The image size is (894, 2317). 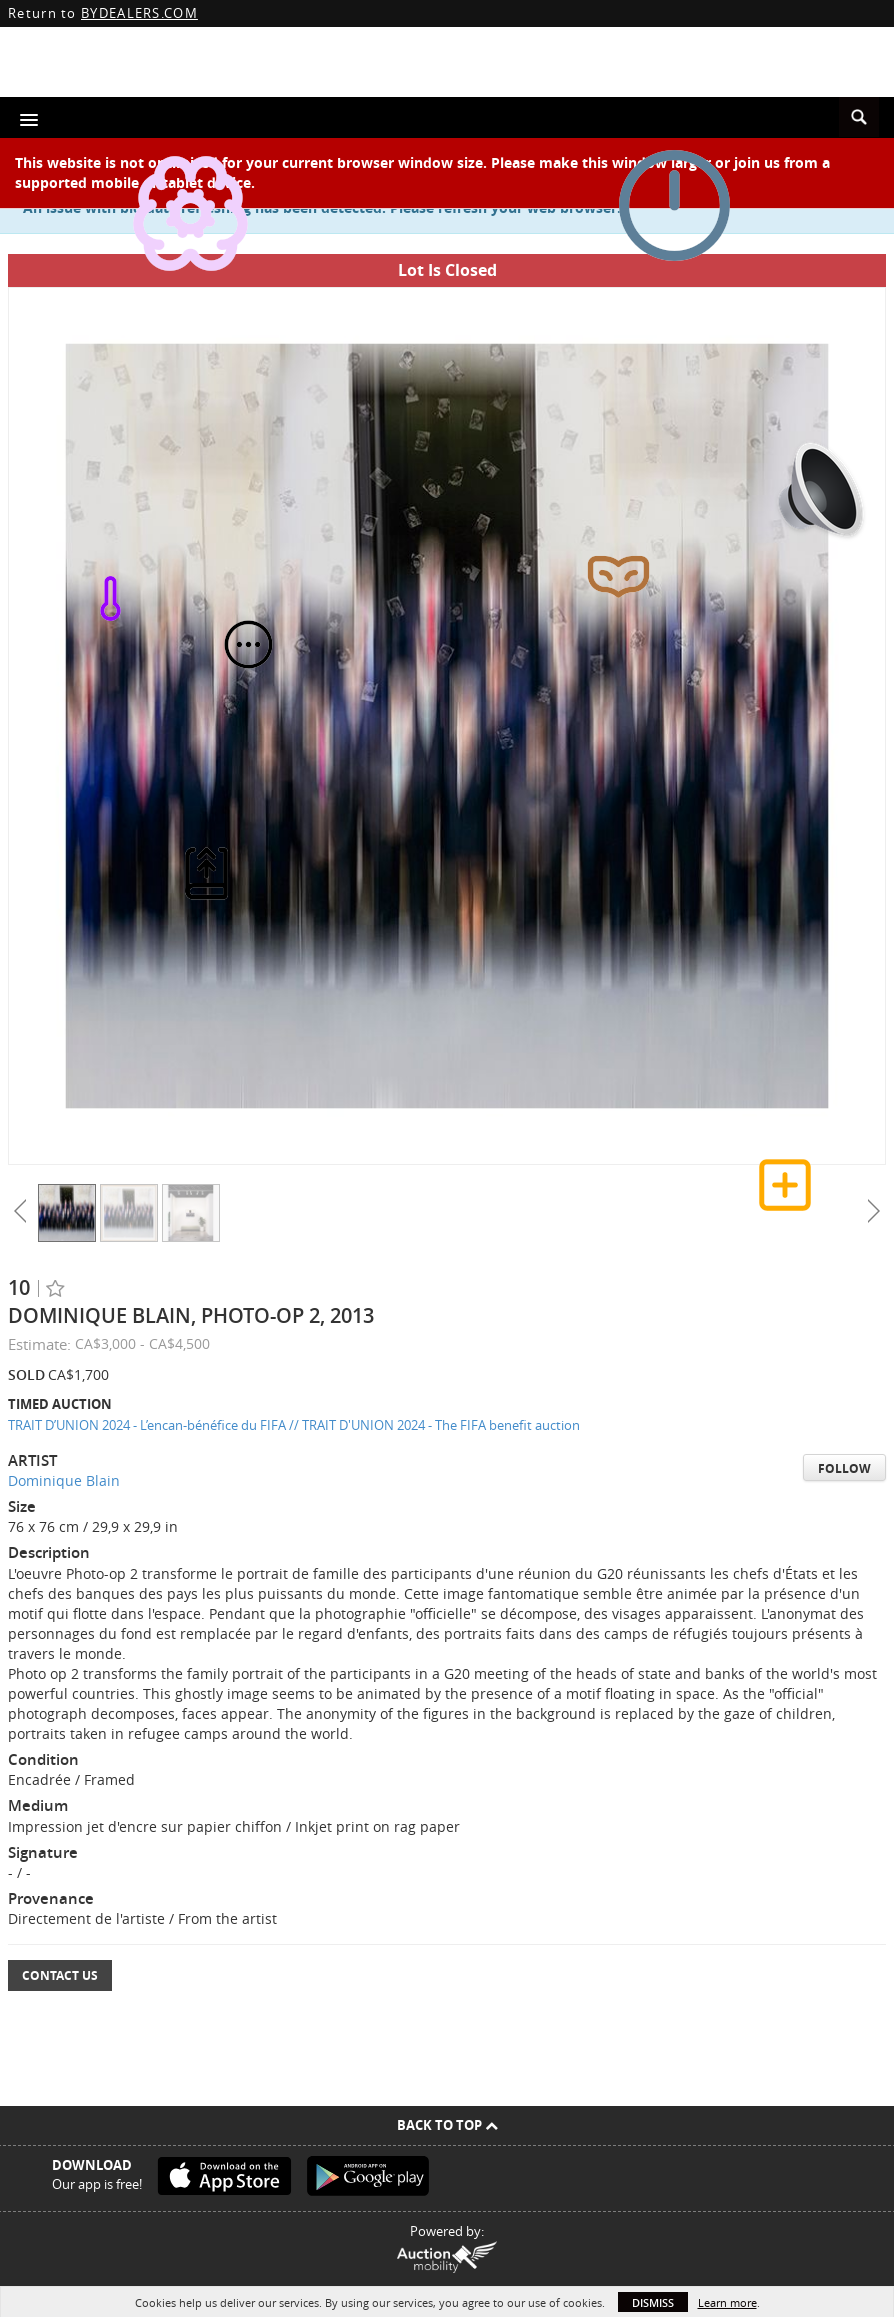 I want to click on enable incognito or private browsing mode, so click(x=618, y=575).